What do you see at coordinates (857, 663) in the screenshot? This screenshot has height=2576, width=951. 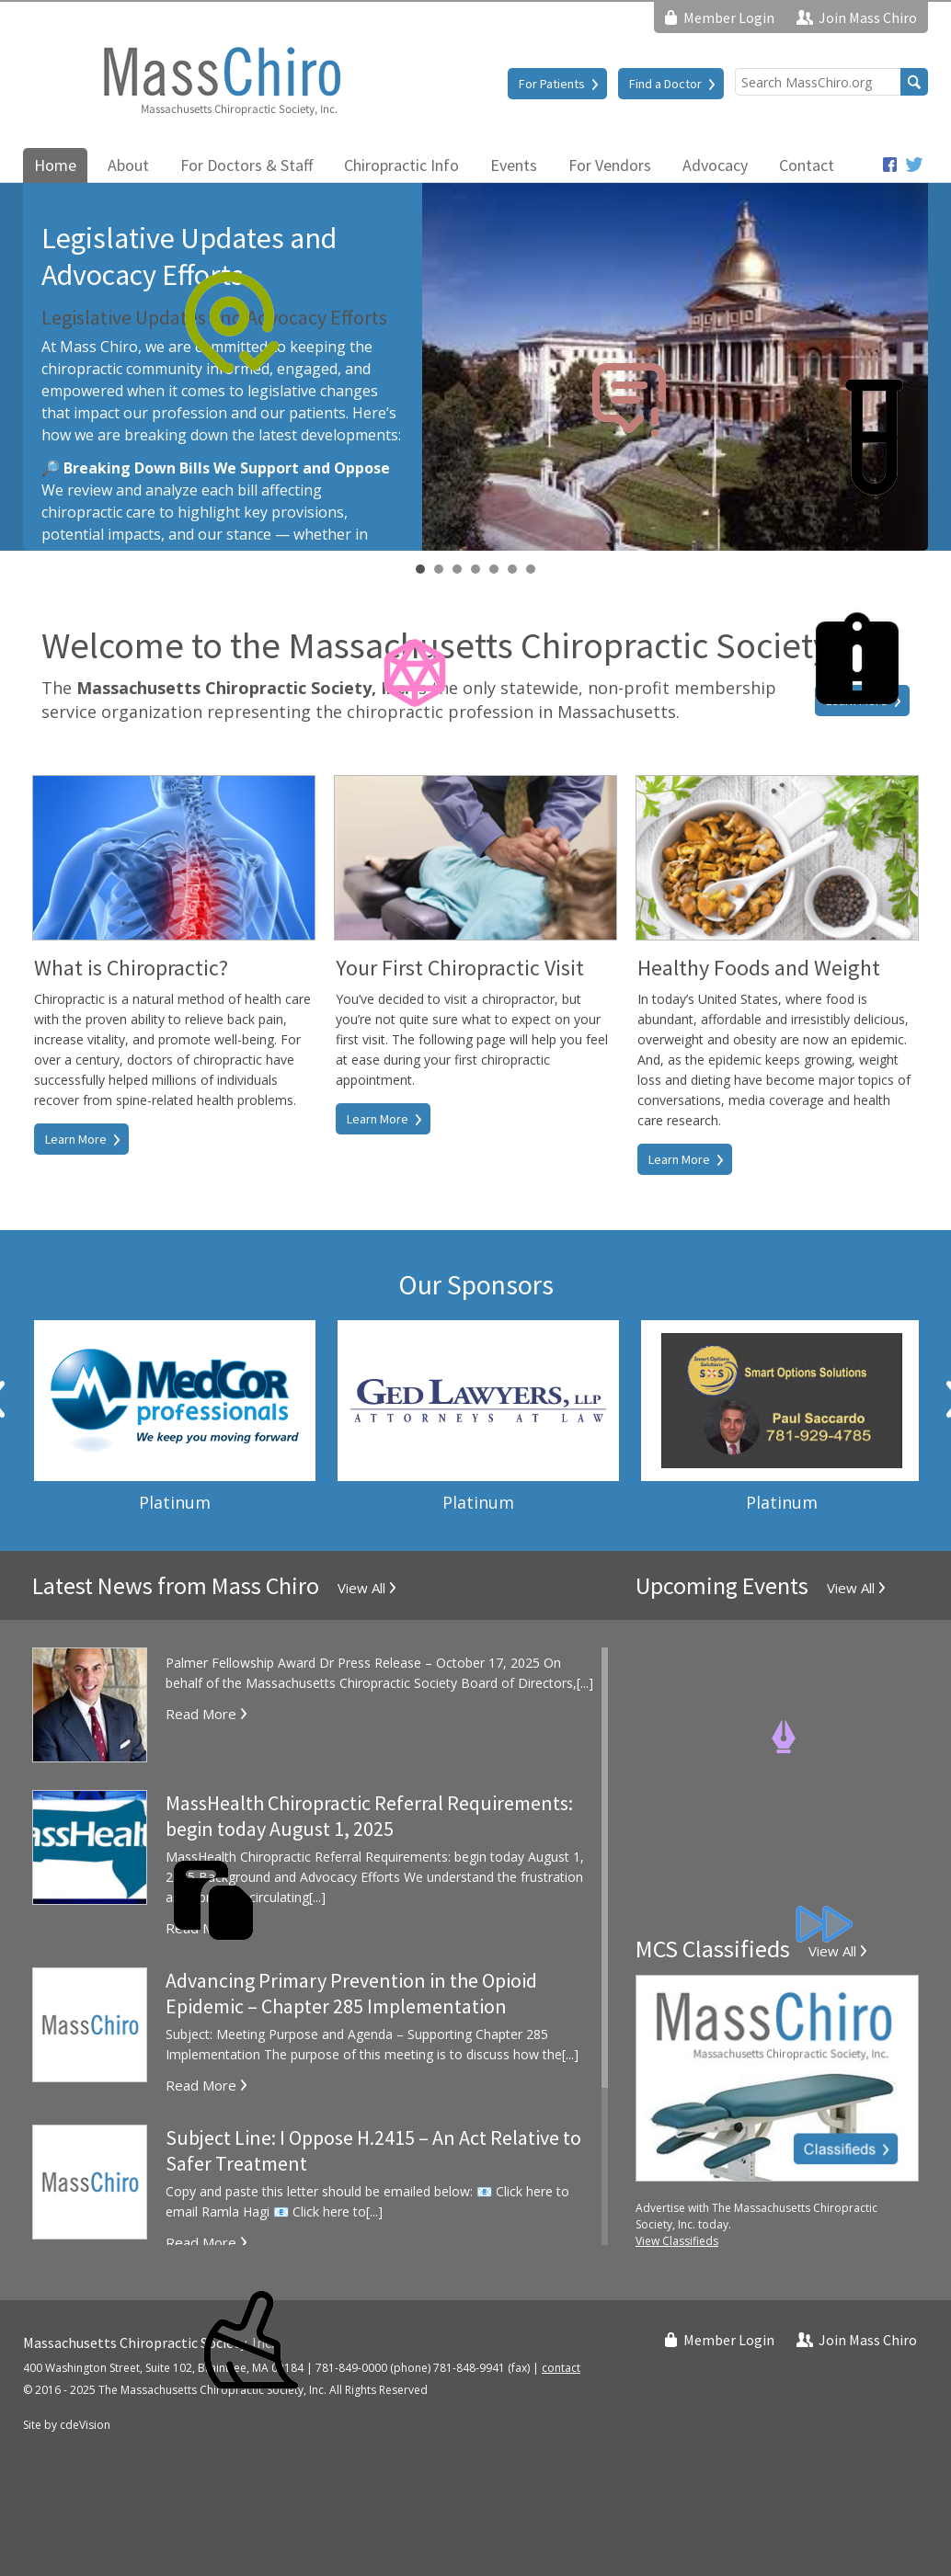 I see `view overdue or late assignments` at bounding box center [857, 663].